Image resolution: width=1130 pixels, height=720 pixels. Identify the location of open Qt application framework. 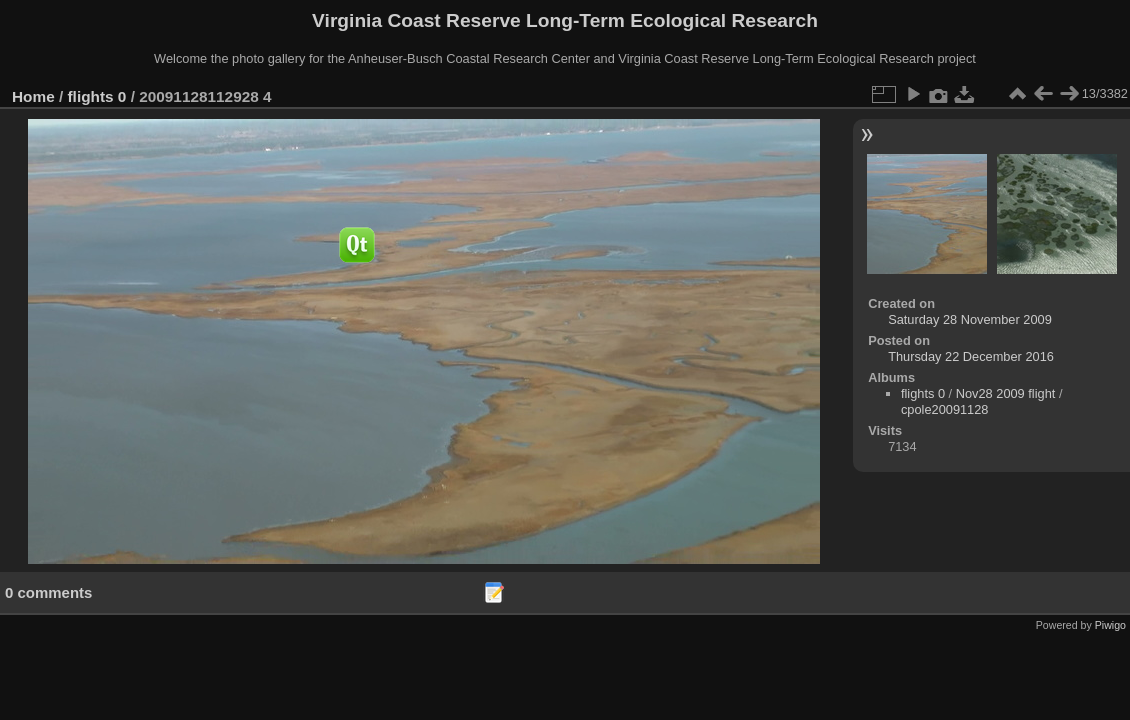
(357, 245).